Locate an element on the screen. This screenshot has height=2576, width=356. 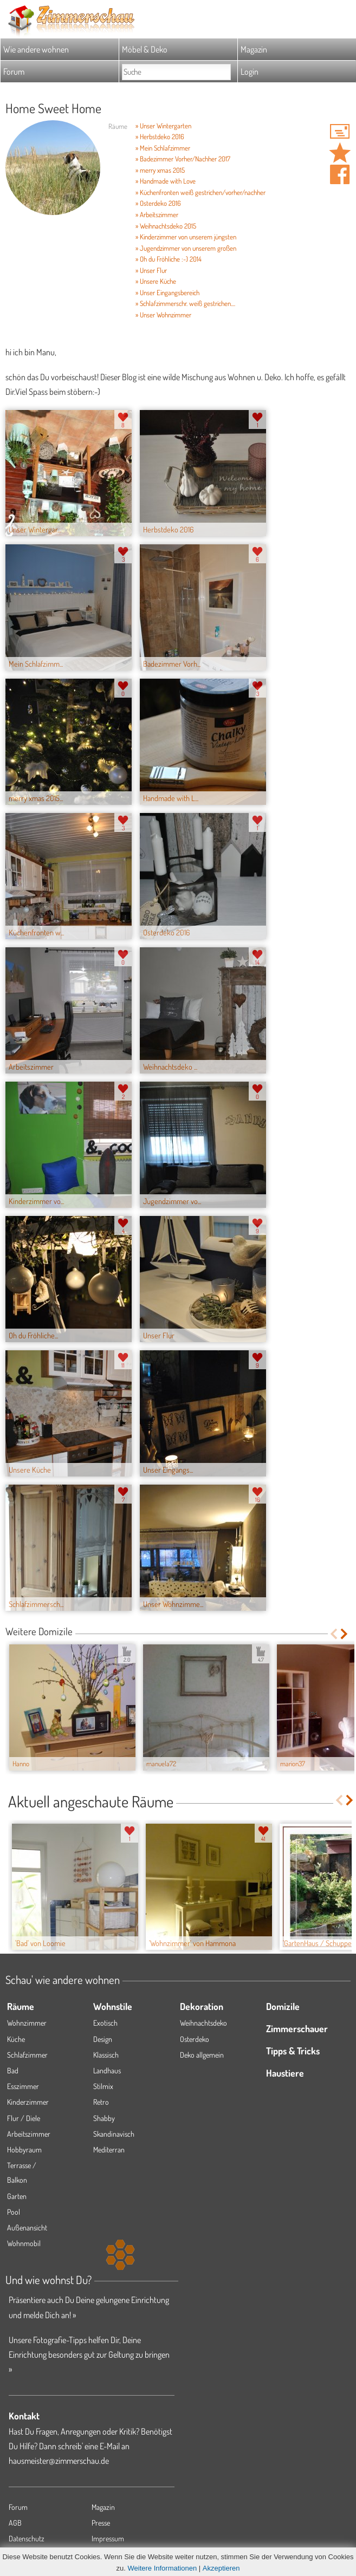
miraheze wiki hosting platform logo is located at coordinates (120, 2255).